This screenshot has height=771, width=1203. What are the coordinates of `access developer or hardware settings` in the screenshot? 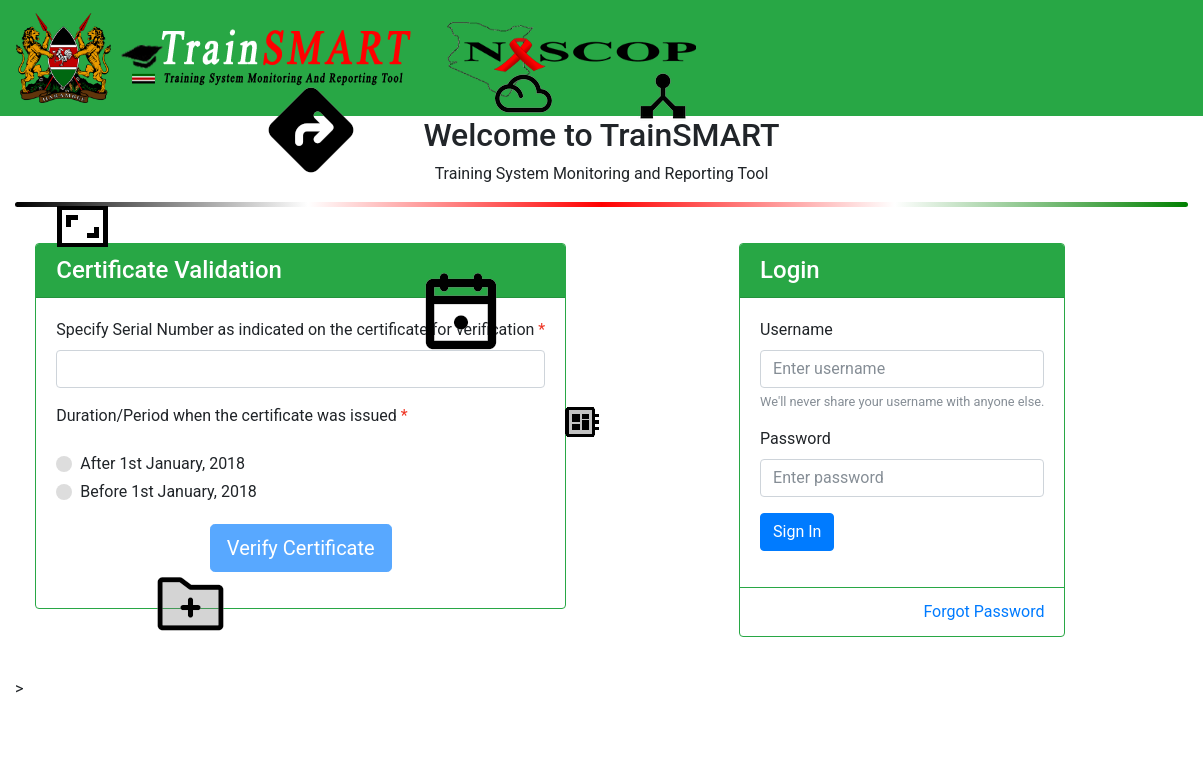 It's located at (582, 422).